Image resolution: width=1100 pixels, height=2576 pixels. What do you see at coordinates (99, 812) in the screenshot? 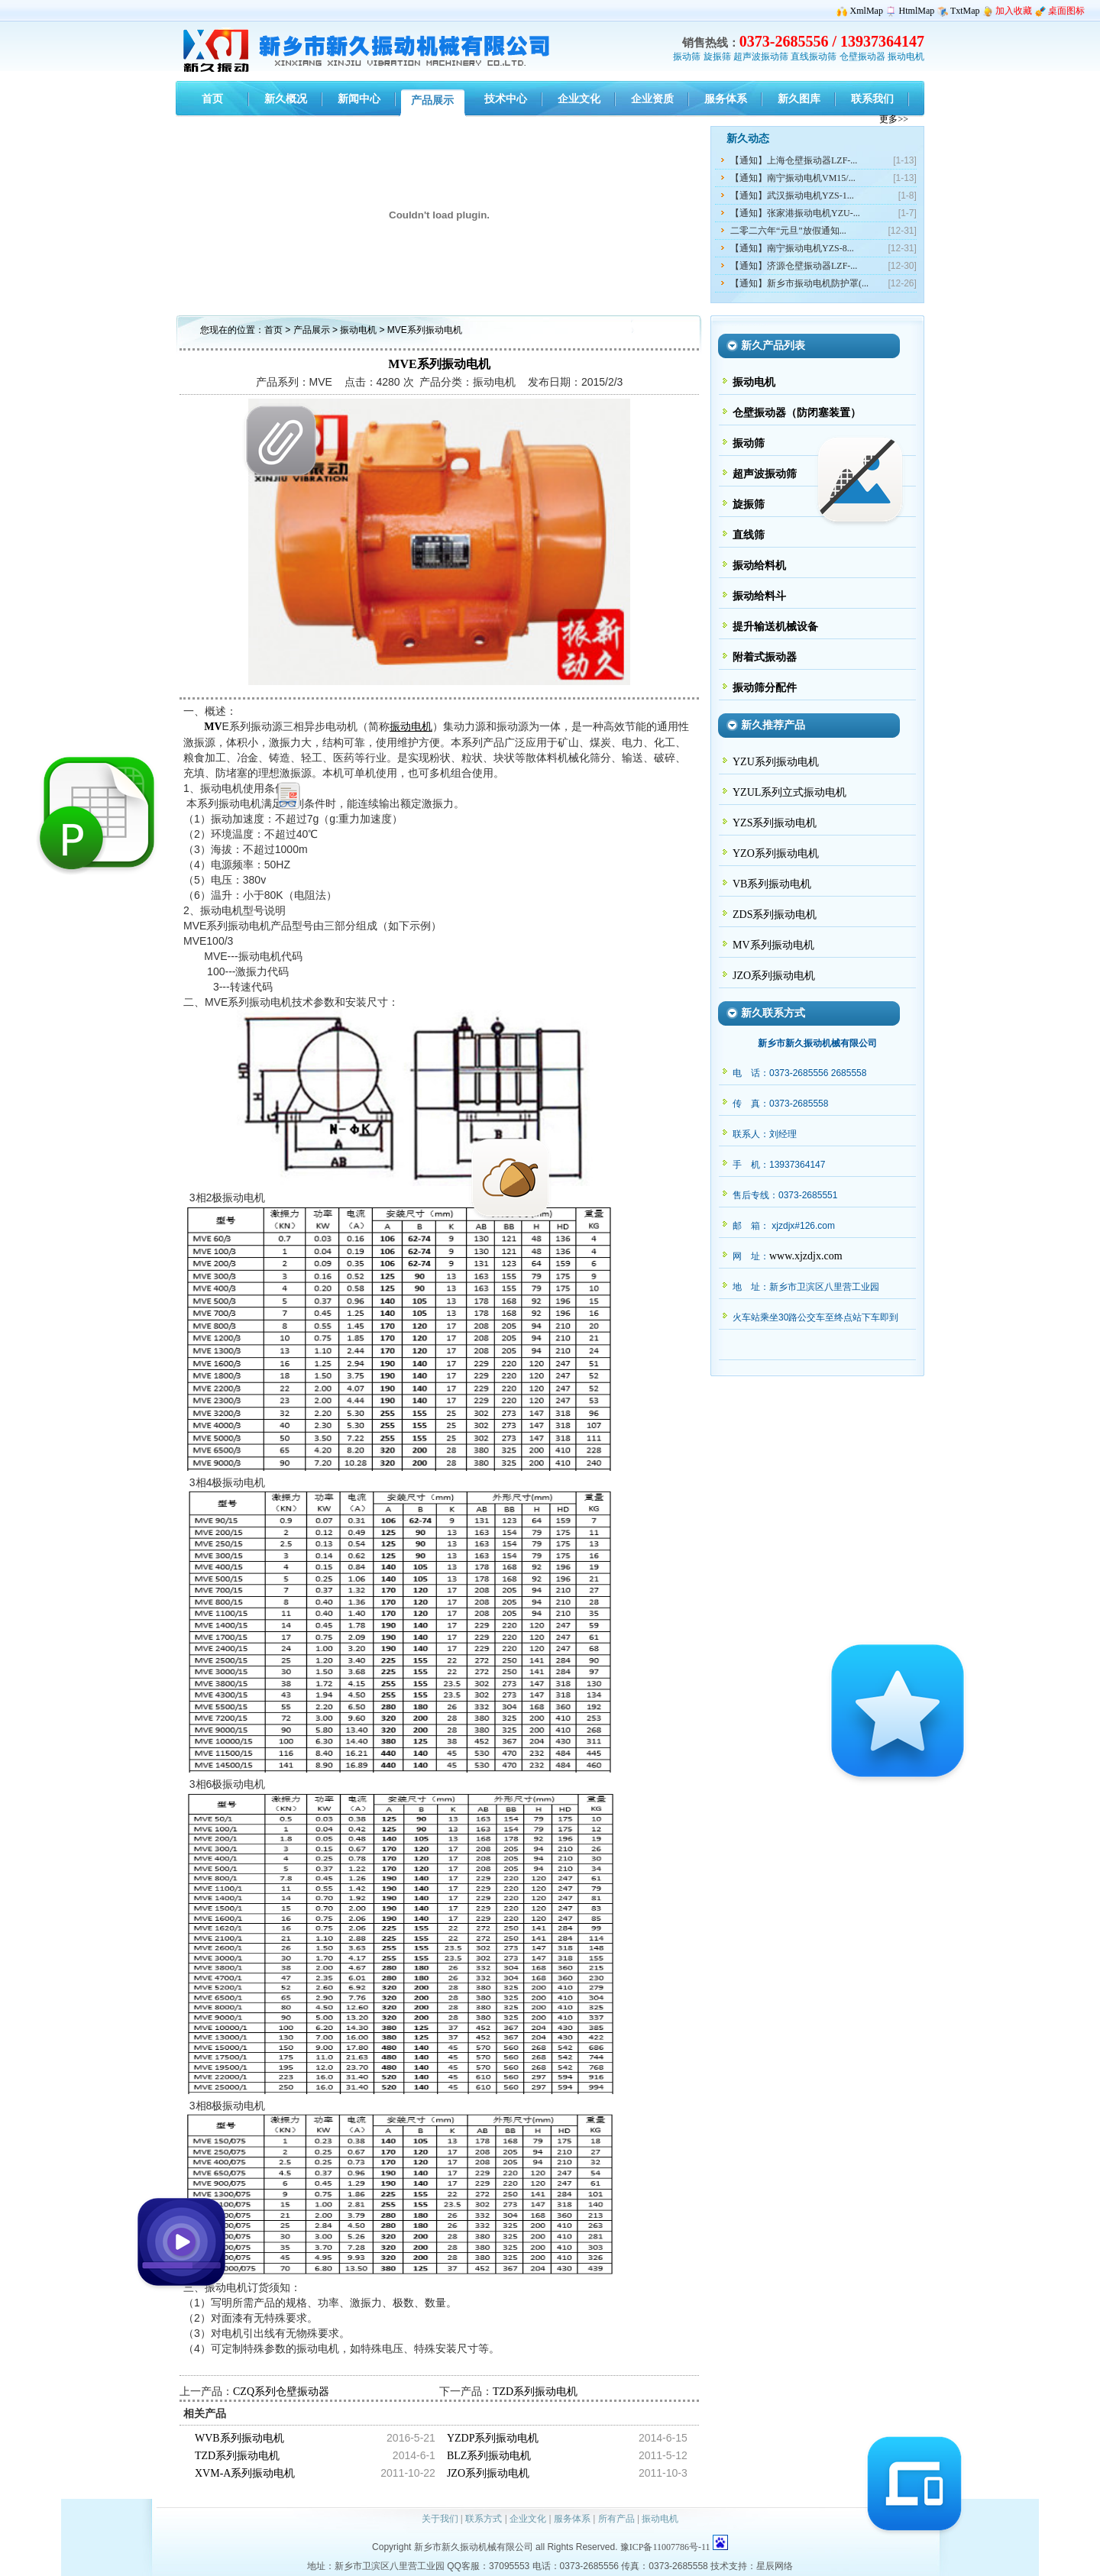
I see `open FreeOffice PlanMaker spreadsheet application` at bounding box center [99, 812].